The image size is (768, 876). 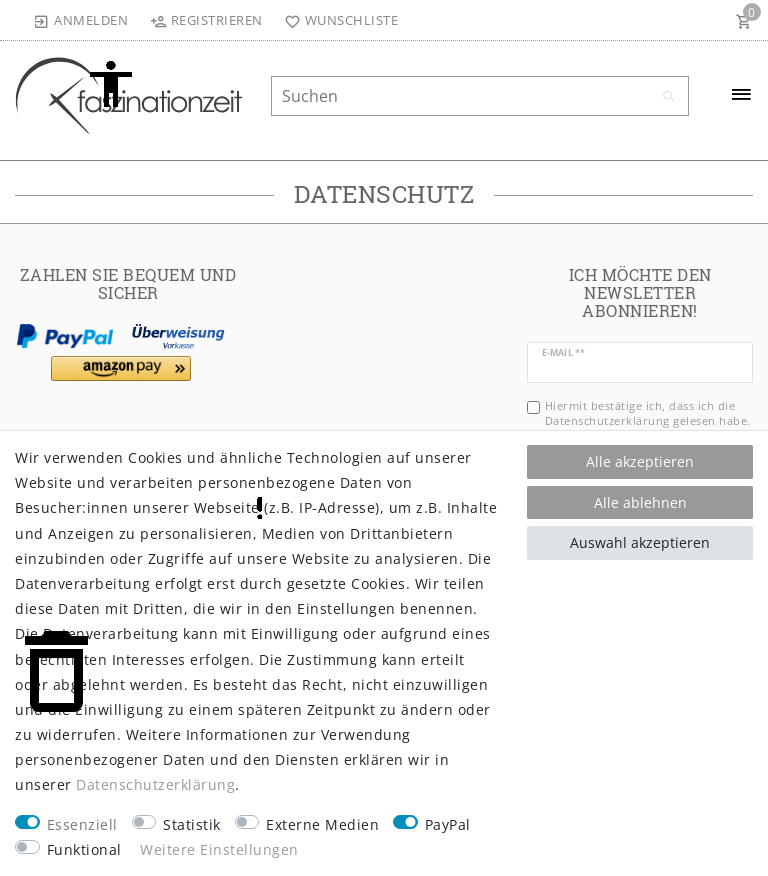 What do you see at coordinates (260, 508) in the screenshot?
I see `indicates high priority notification or alert` at bounding box center [260, 508].